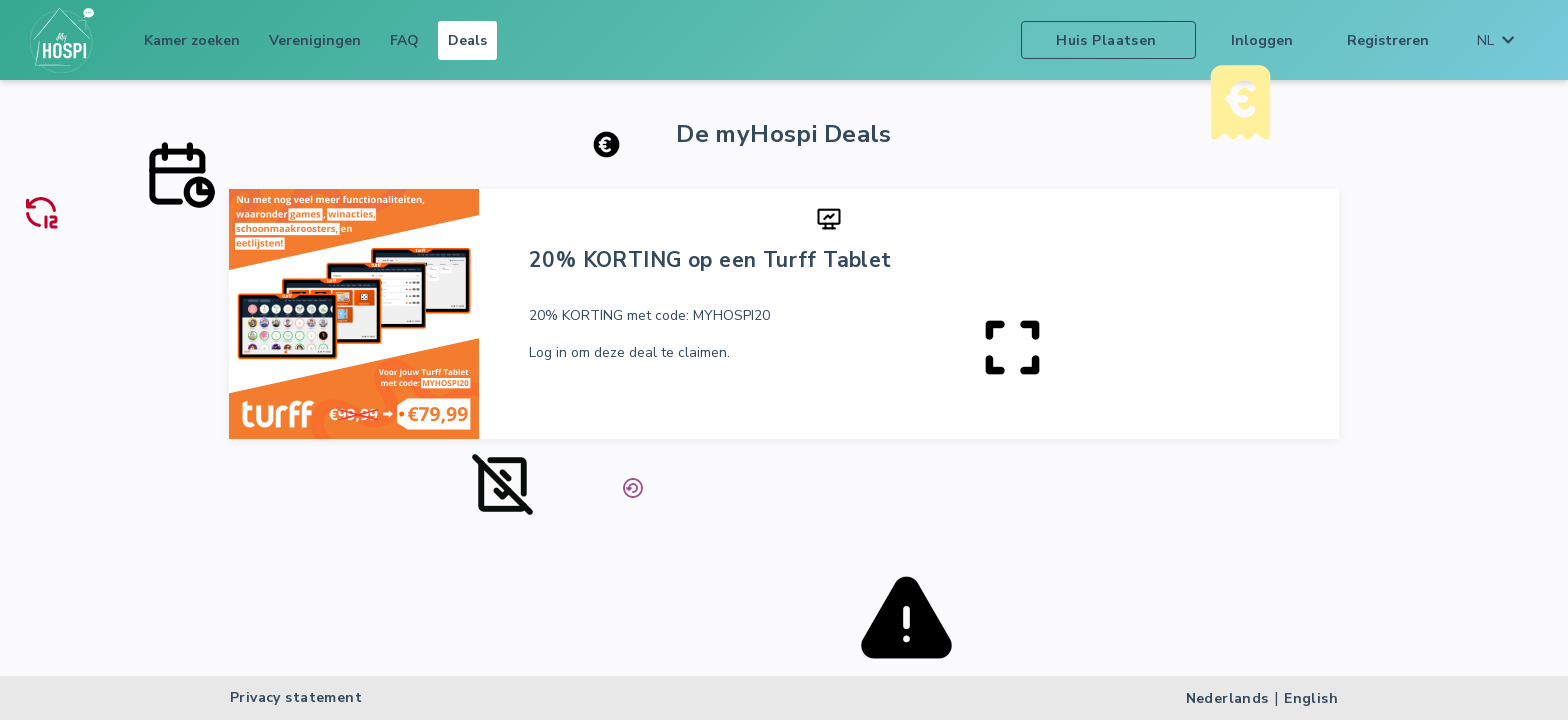 The image size is (1568, 720). What do you see at coordinates (180, 173) in the screenshot?
I see `view calendar analytics and statistics` at bounding box center [180, 173].